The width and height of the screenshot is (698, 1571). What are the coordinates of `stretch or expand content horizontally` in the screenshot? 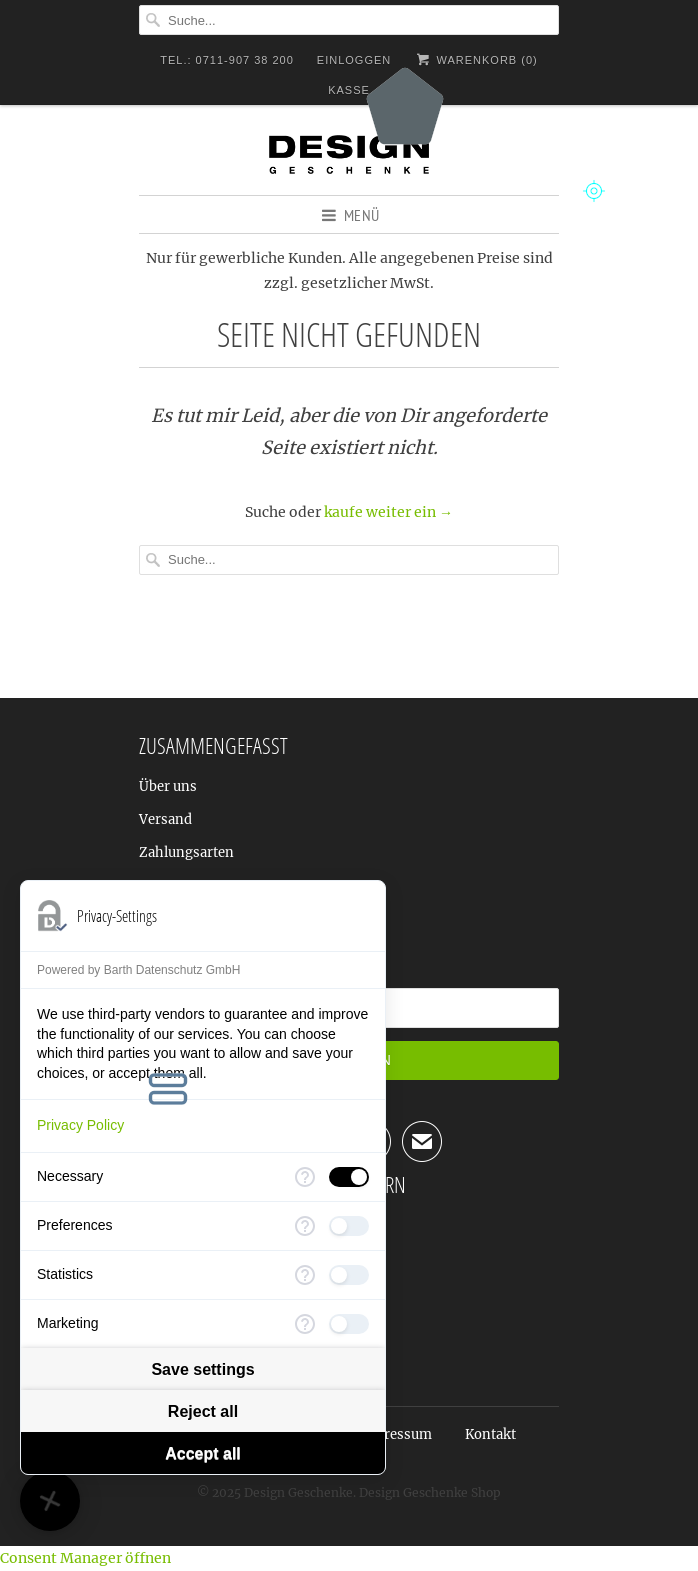 It's located at (168, 1089).